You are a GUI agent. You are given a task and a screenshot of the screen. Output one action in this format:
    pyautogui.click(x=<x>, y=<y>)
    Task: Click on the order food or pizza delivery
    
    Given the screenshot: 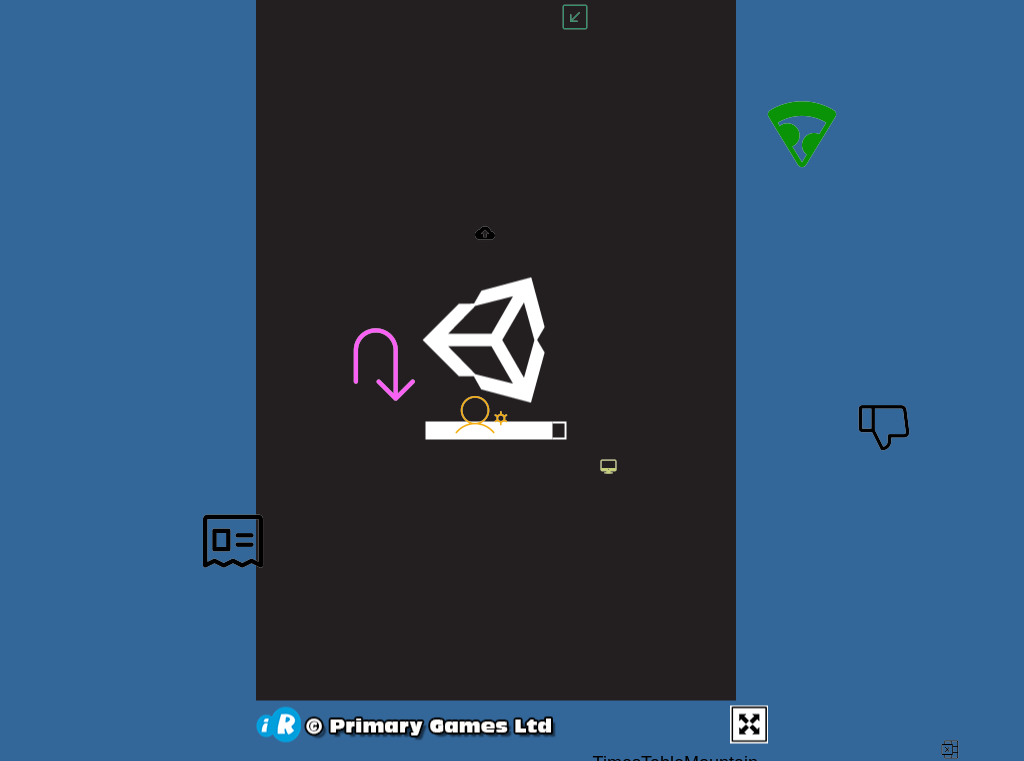 What is the action you would take?
    pyautogui.click(x=802, y=133)
    